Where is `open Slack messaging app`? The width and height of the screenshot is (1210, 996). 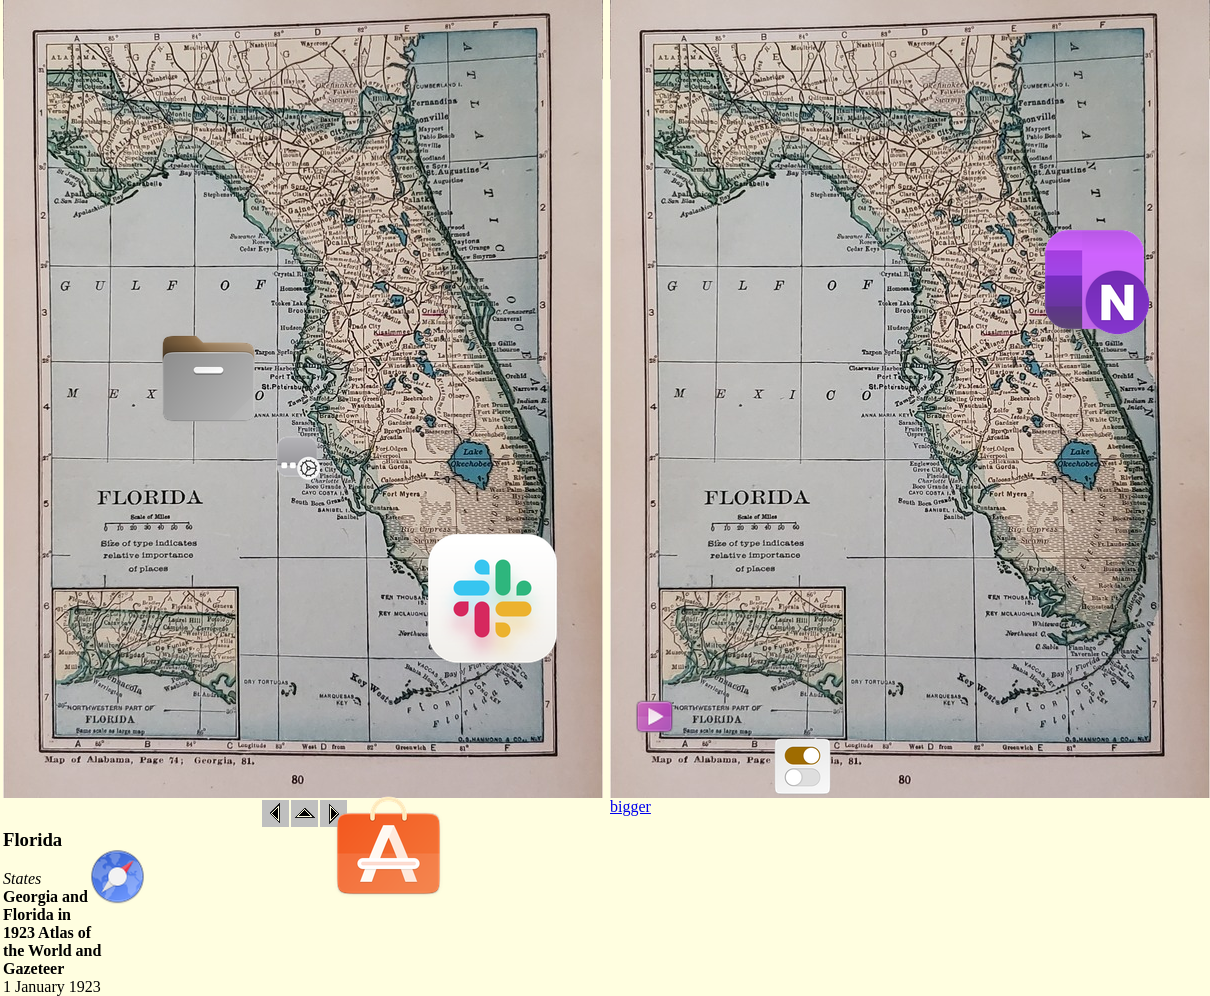
open Slack messaging app is located at coordinates (492, 598).